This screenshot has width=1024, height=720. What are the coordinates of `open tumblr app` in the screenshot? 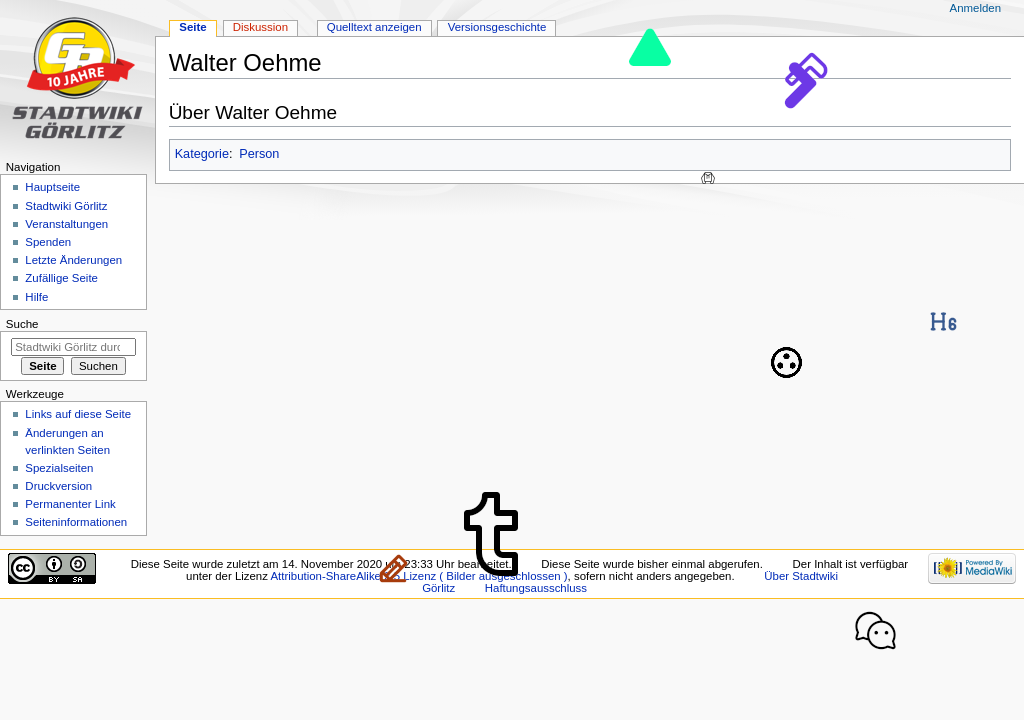 It's located at (491, 534).